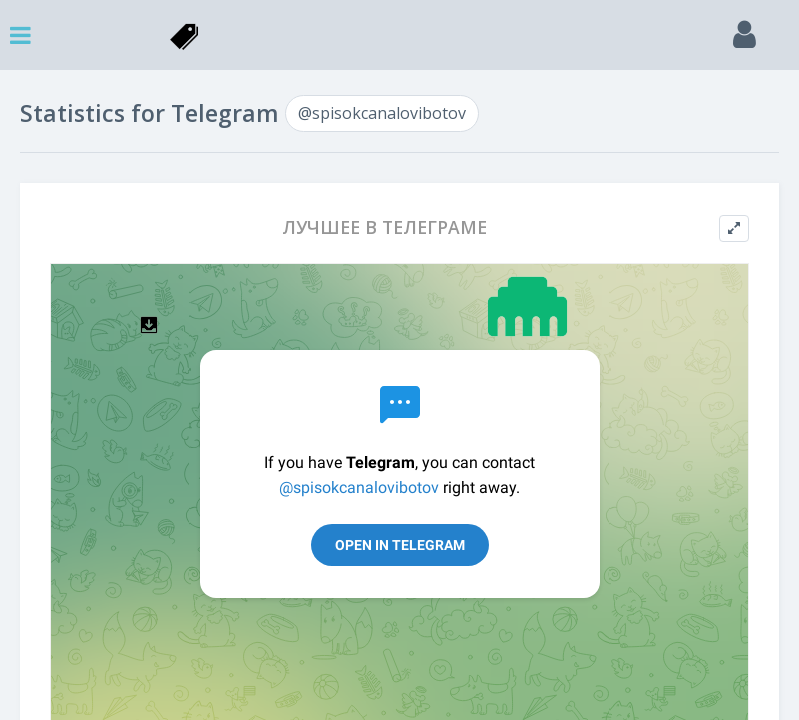 The image size is (799, 720). Describe the element at coordinates (149, 325) in the screenshot. I see `download file to inbox or tray` at that location.